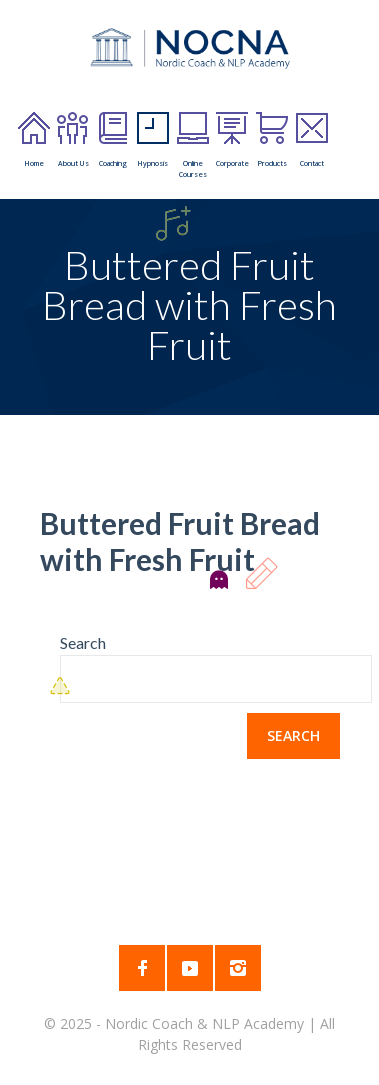 This screenshot has width=379, height=1085. What do you see at coordinates (261, 574) in the screenshot?
I see `edit or modify content` at bounding box center [261, 574].